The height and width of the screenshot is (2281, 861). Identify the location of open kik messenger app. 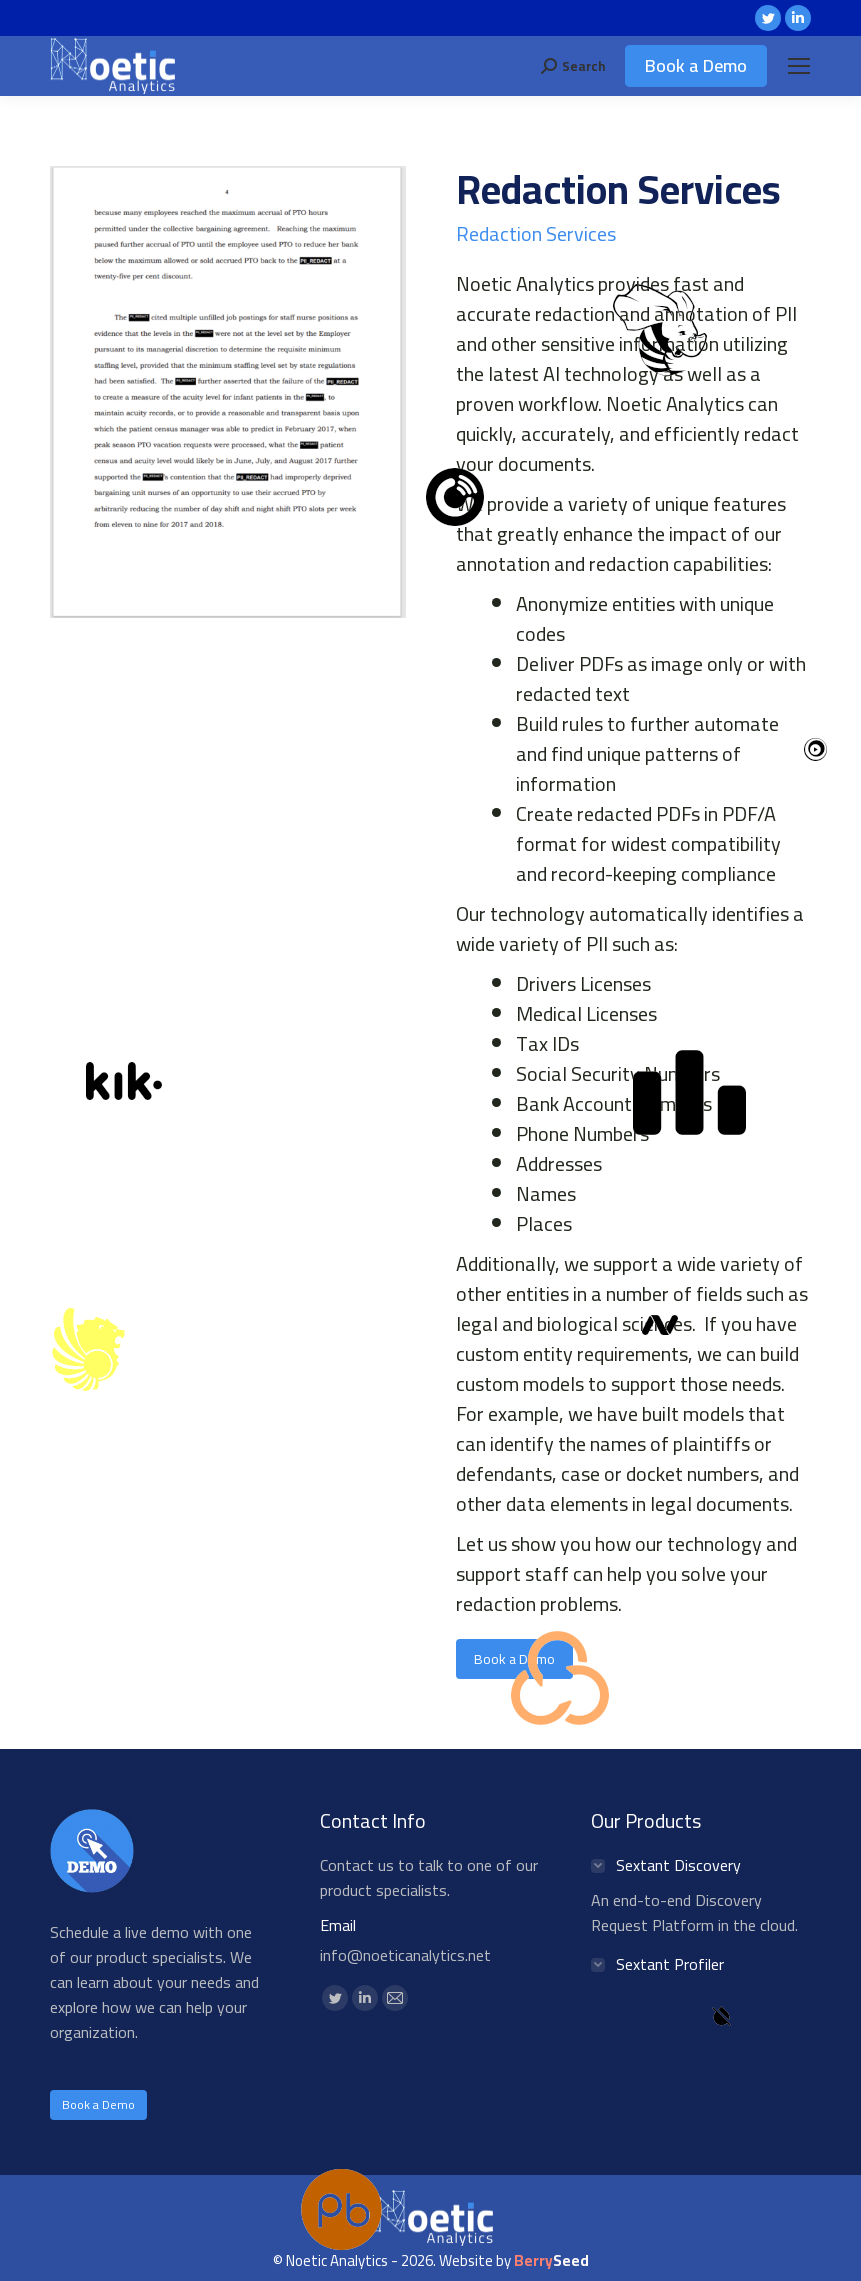
(124, 1081).